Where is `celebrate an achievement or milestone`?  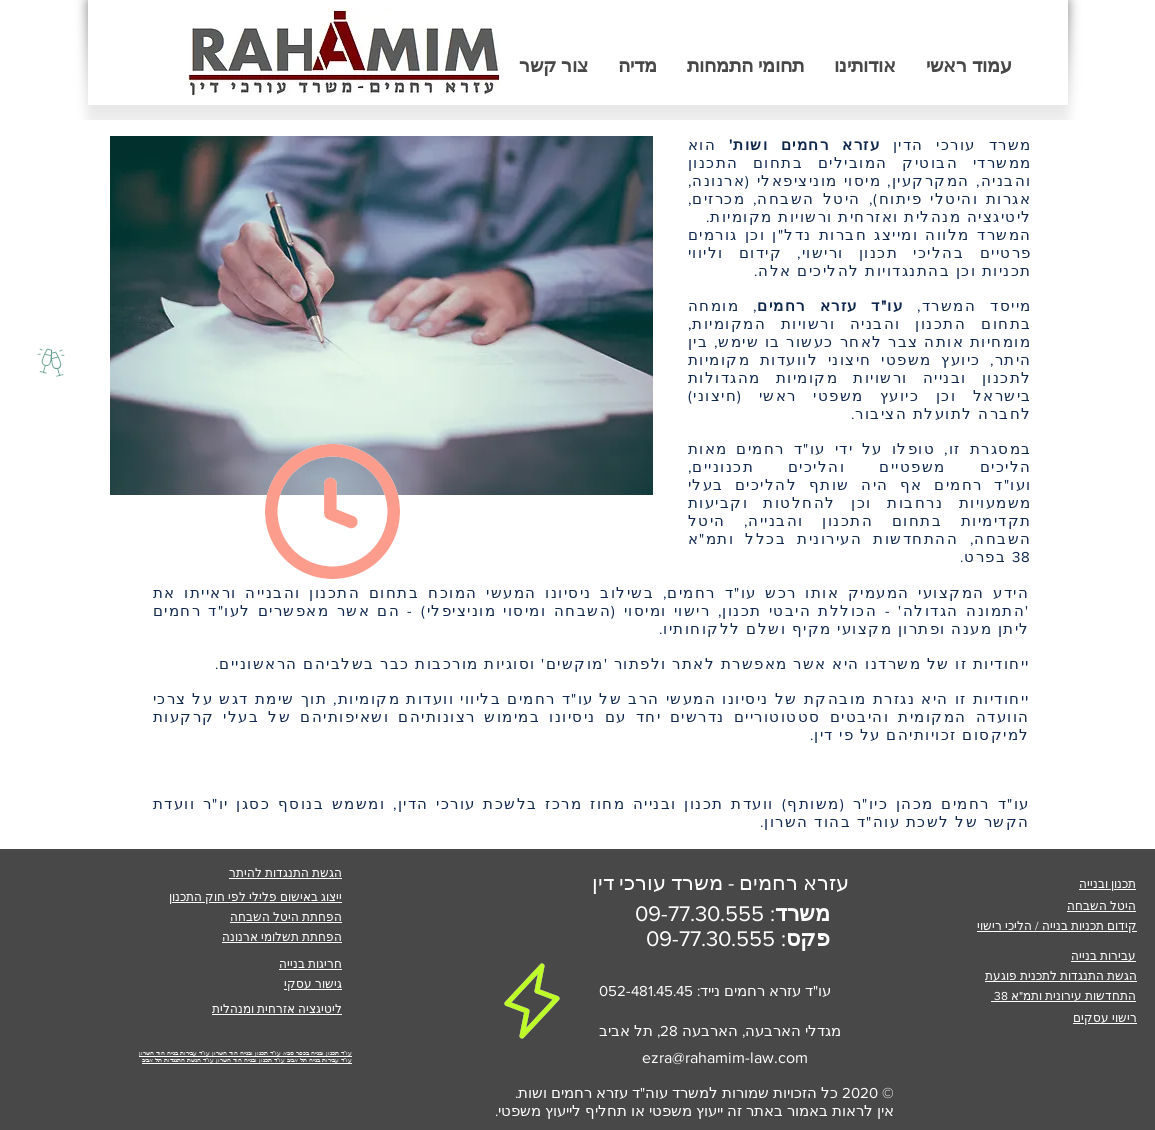
celebrate an achievement or milestone is located at coordinates (51, 362).